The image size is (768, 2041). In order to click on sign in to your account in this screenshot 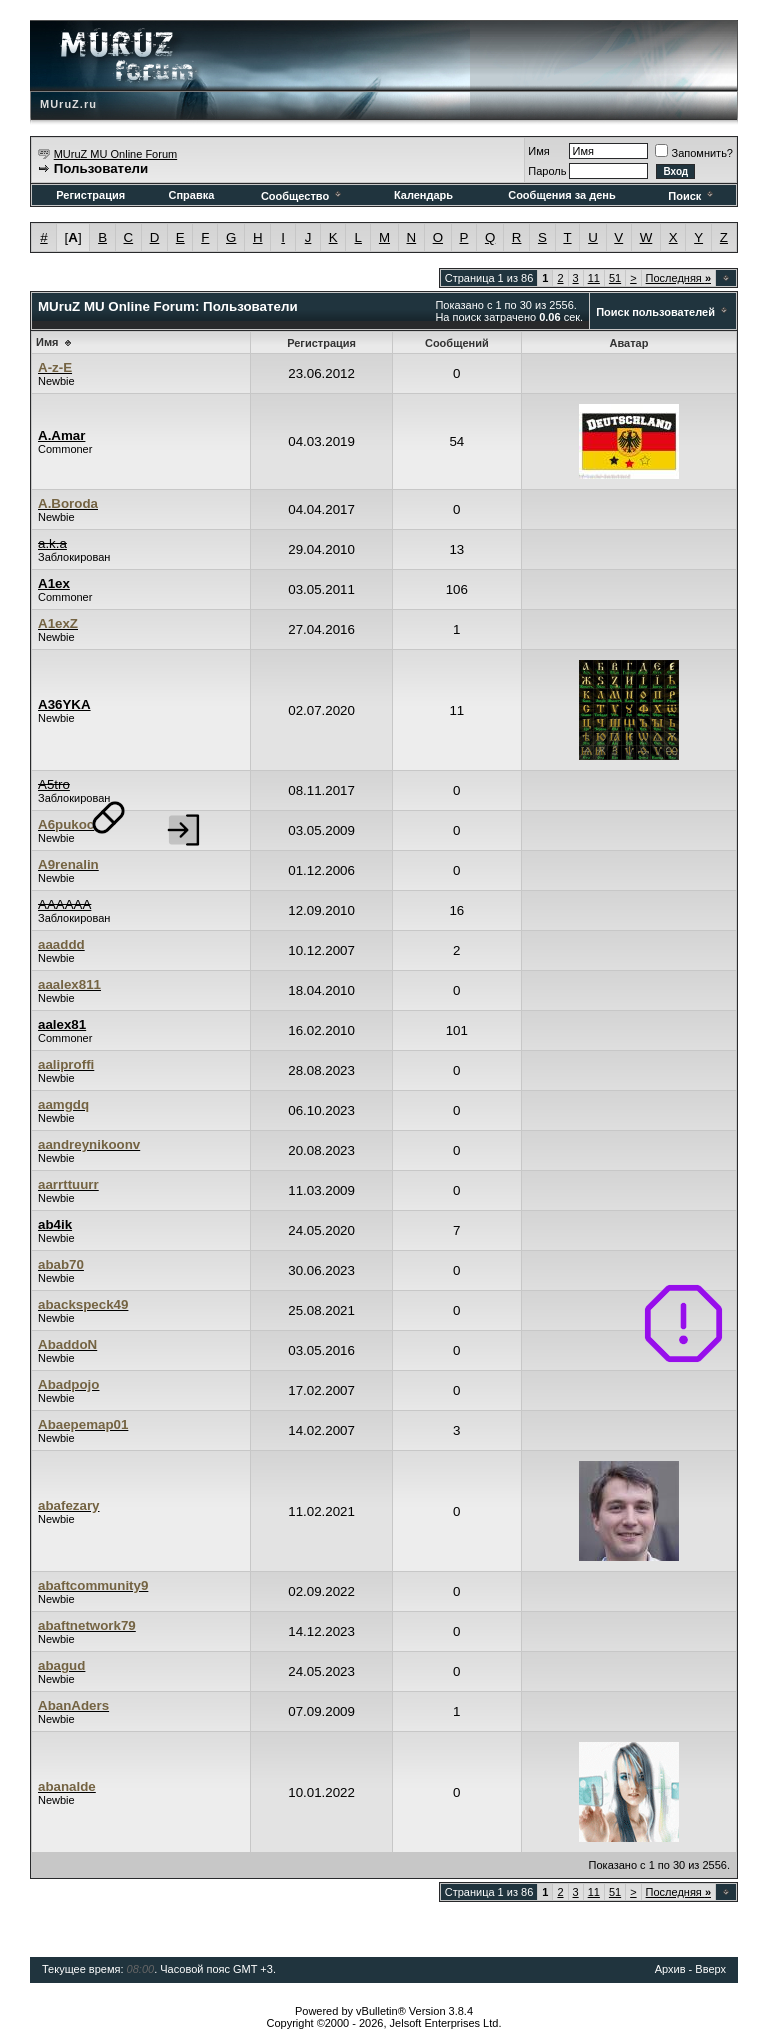, I will do `click(186, 830)`.